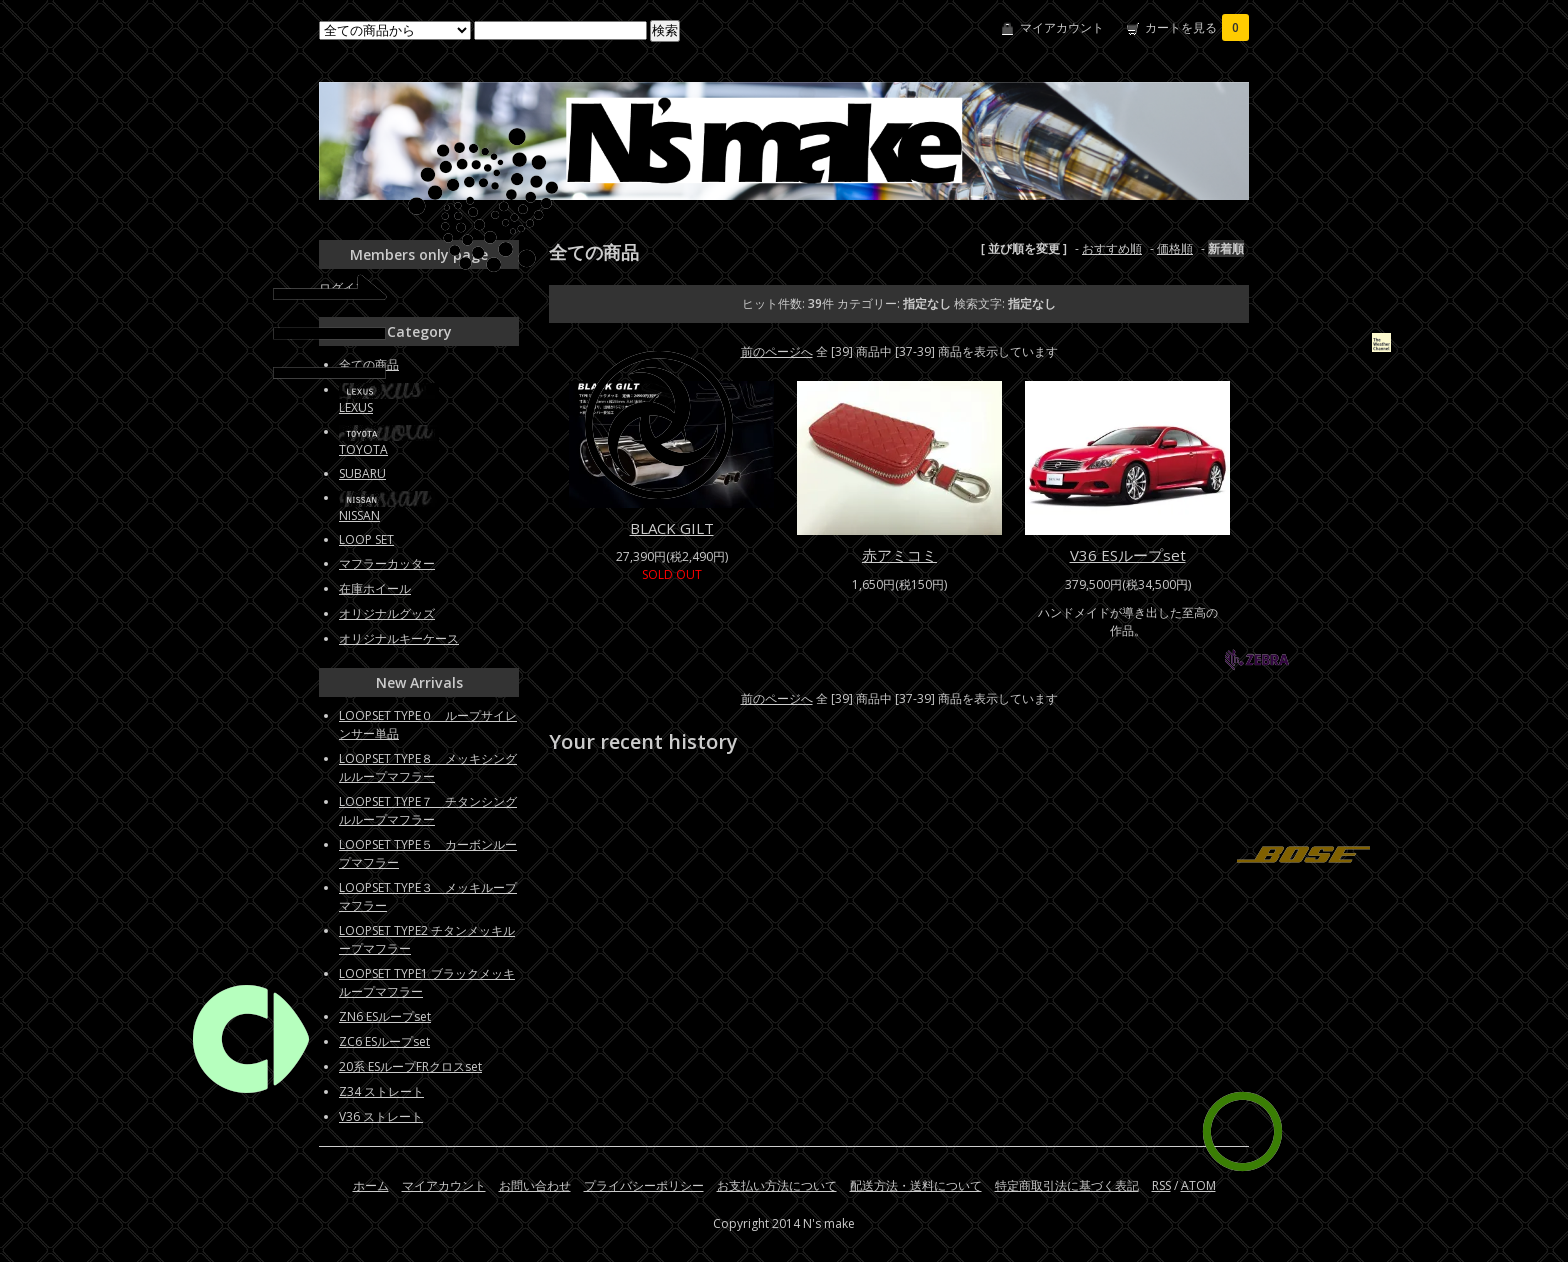 The height and width of the screenshot is (1262, 1568). I want to click on play items in sequential order, so click(329, 333).